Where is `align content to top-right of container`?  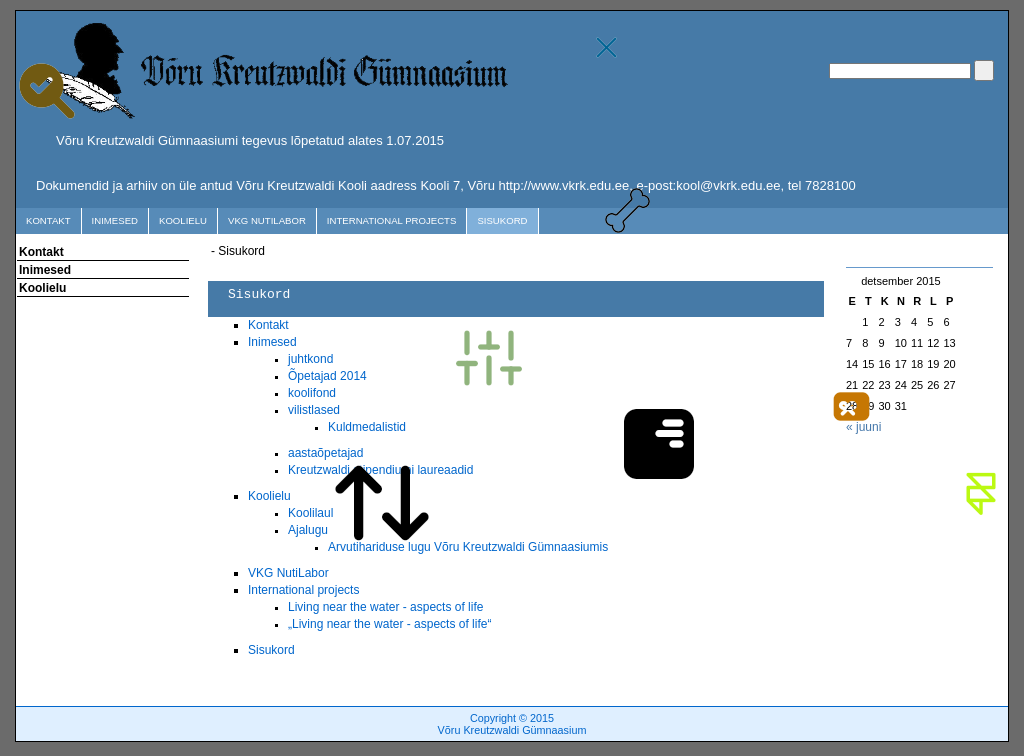 align content to top-right of container is located at coordinates (659, 444).